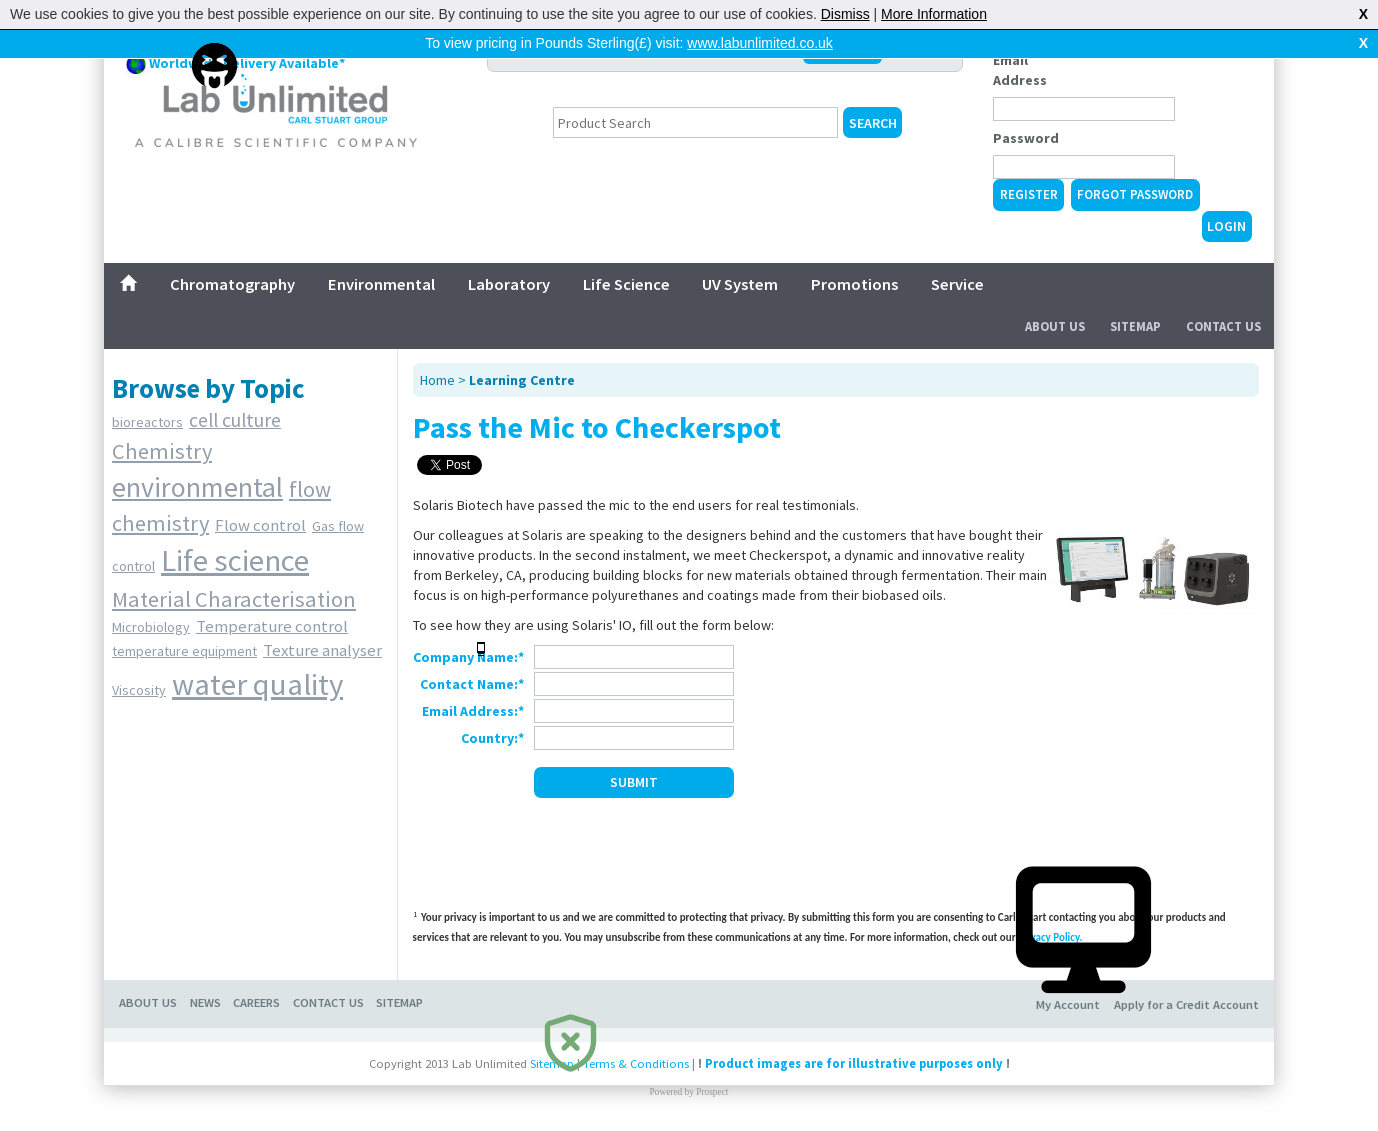 This screenshot has width=1378, height=1131. I want to click on switch to desktop view, so click(1083, 925).